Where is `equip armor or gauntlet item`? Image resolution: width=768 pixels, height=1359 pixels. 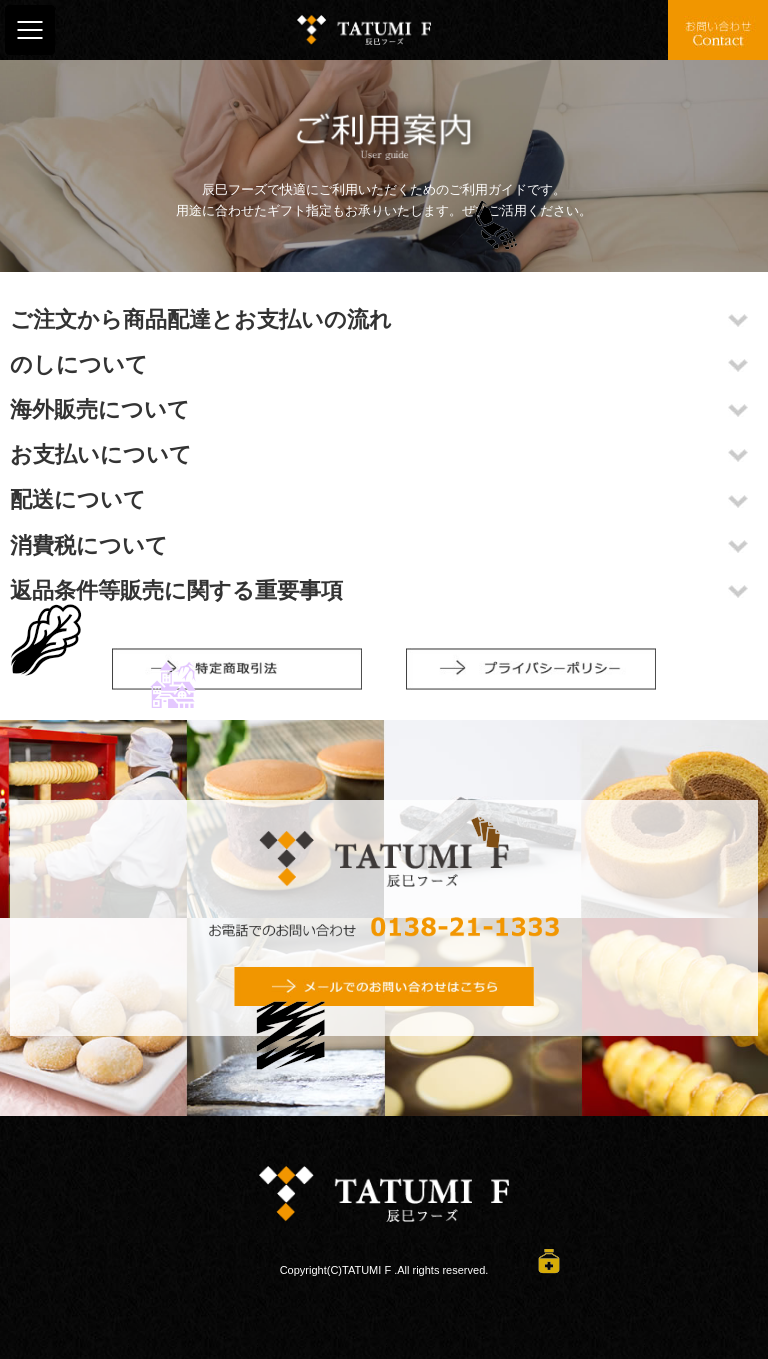 equip armor or gauntlet item is located at coordinates (496, 225).